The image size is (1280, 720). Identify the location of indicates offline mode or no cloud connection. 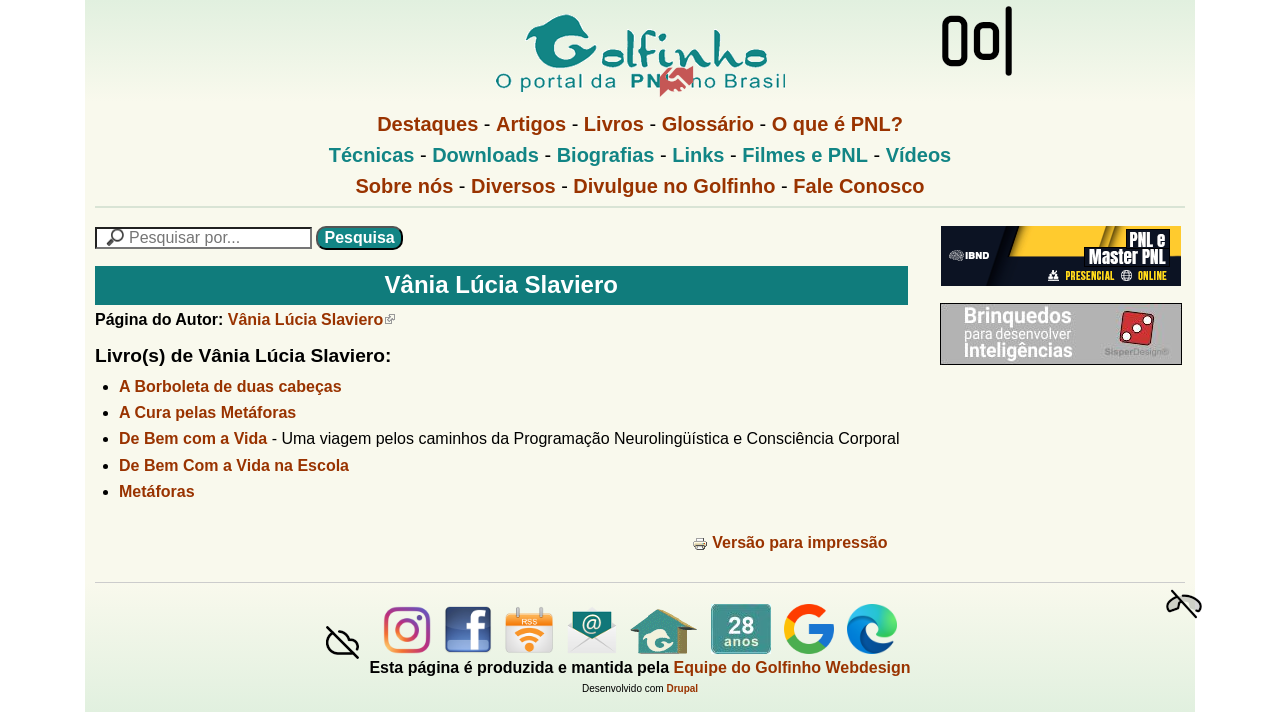
(342, 642).